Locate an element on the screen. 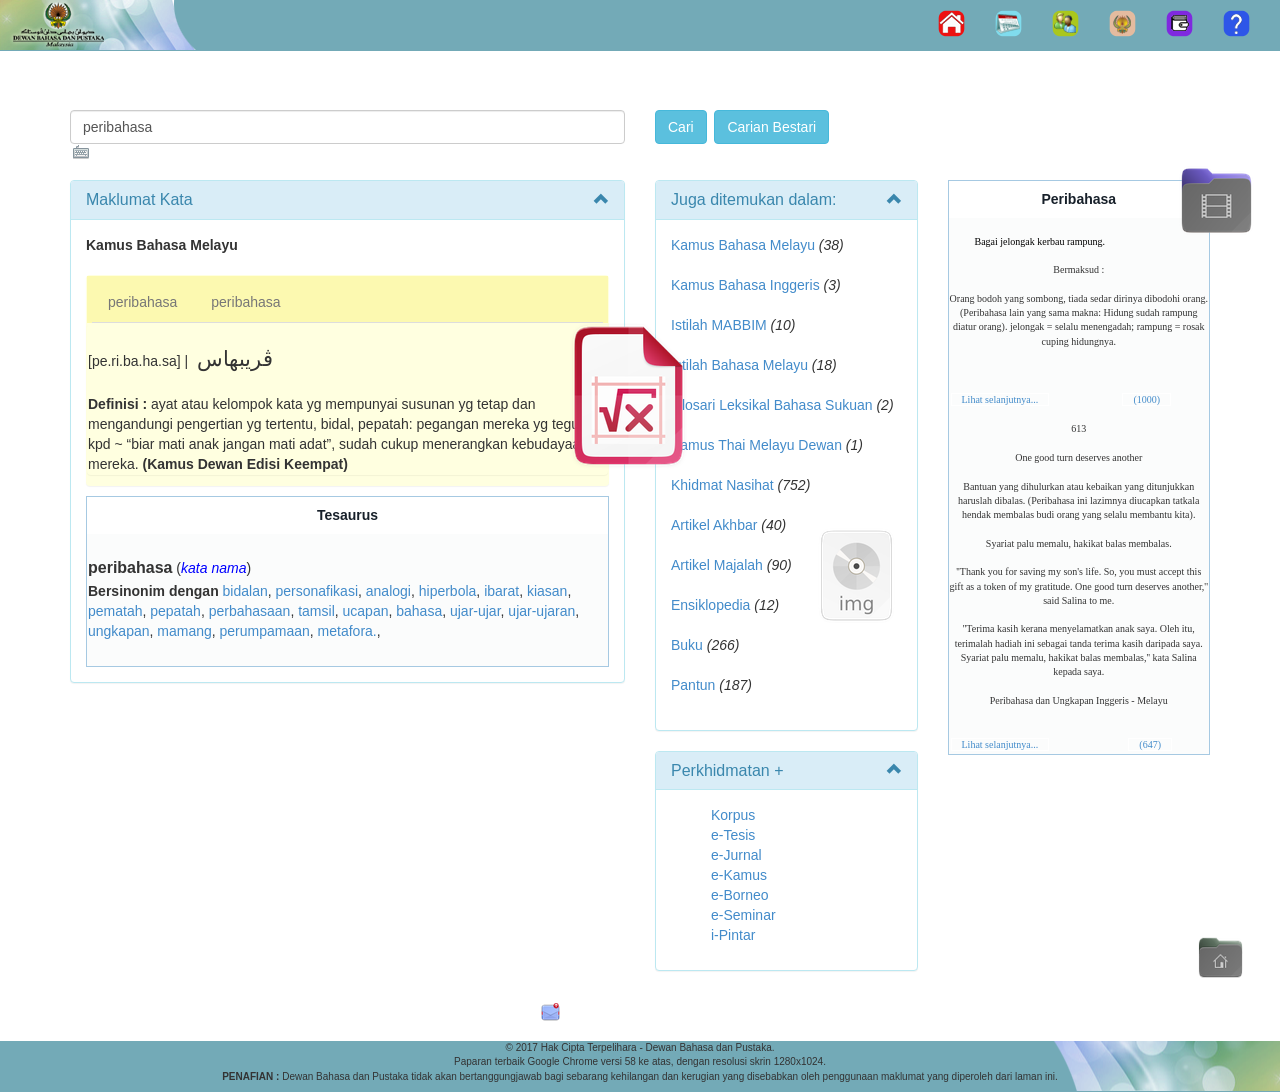  open your videos folder is located at coordinates (1216, 200).